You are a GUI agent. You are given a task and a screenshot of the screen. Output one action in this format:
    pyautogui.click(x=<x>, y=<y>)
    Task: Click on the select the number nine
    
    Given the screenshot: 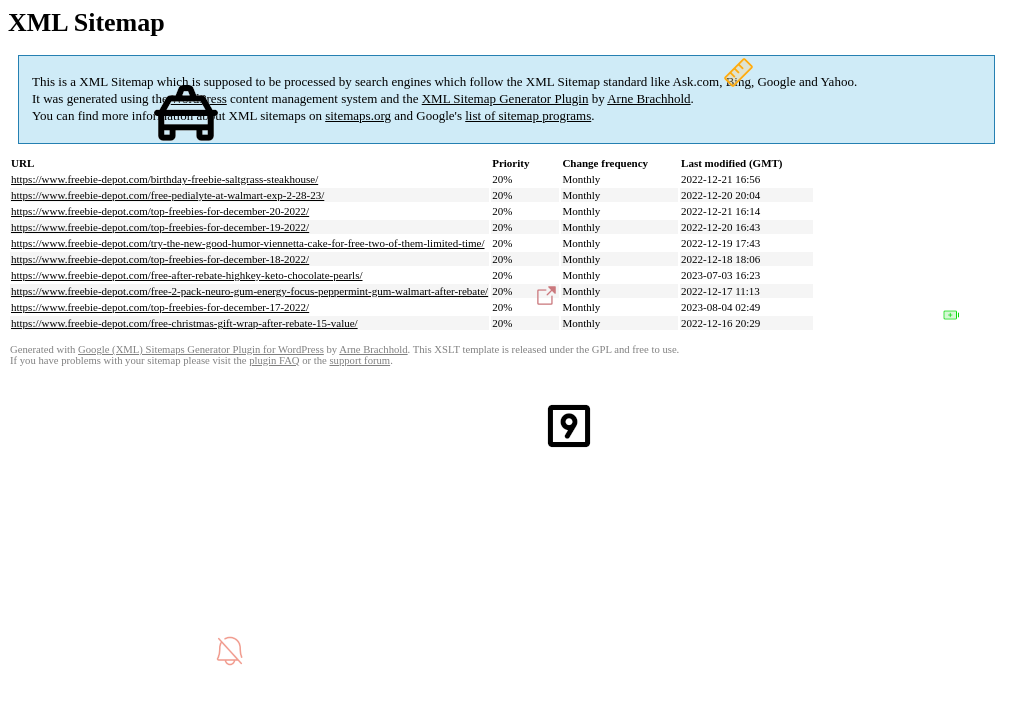 What is the action you would take?
    pyautogui.click(x=569, y=426)
    